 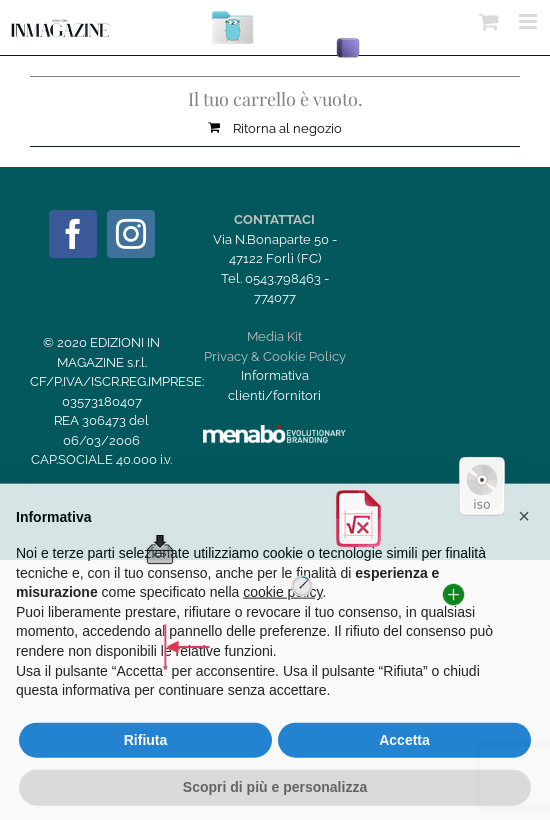 What do you see at coordinates (348, 47) in the screenshot?
I see `access desktop folder` at bounding box center [348, 47].